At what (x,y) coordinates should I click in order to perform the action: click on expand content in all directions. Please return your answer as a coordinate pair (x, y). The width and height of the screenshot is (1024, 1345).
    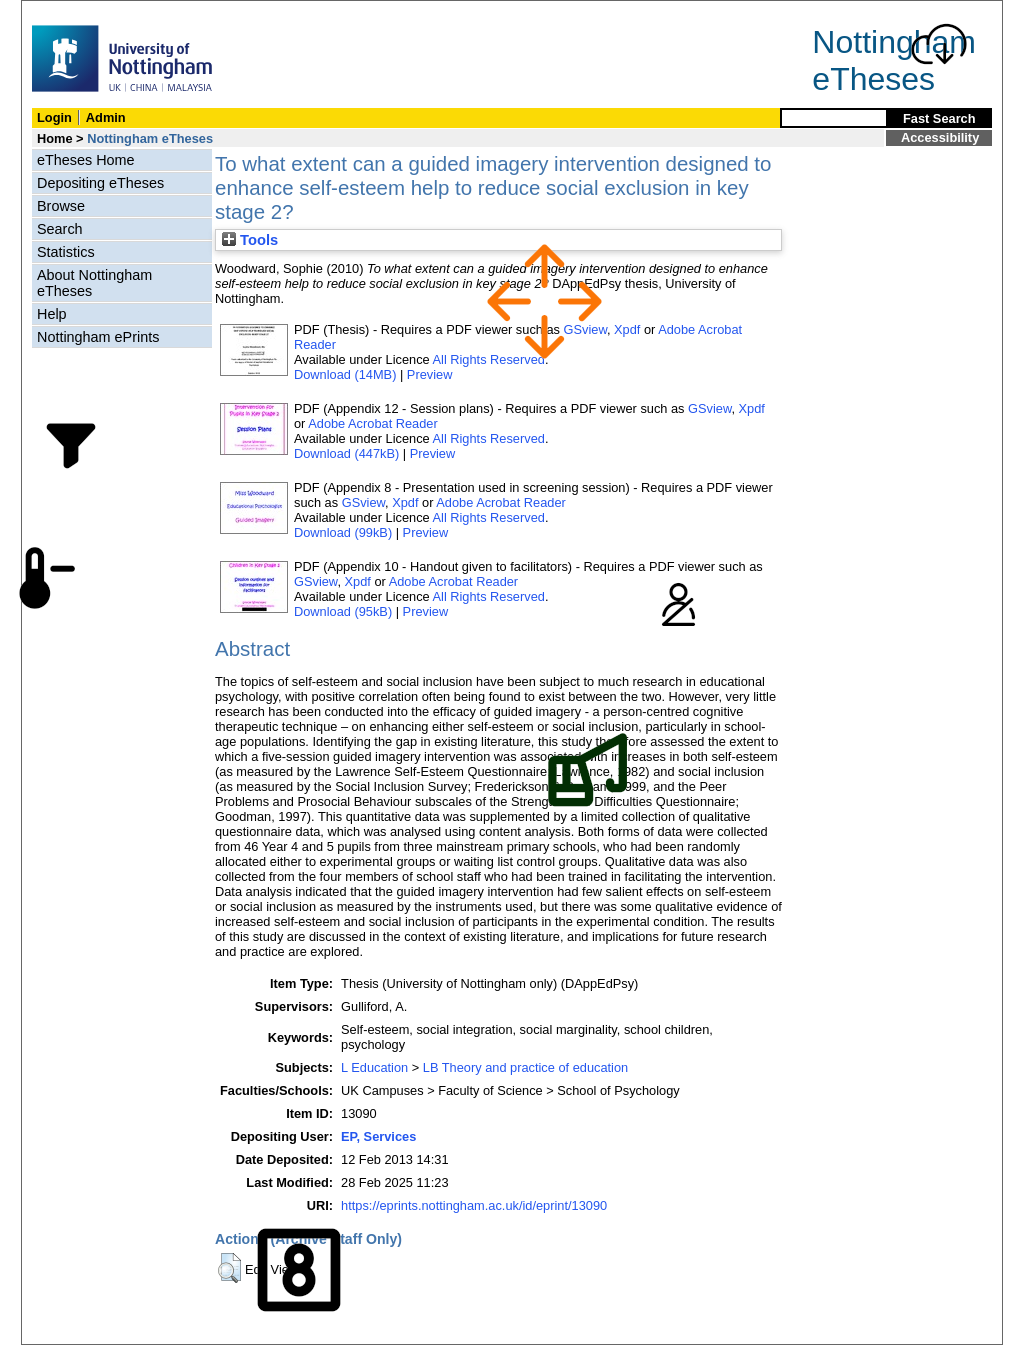
    Looking at the image, I should click on (544, 301).